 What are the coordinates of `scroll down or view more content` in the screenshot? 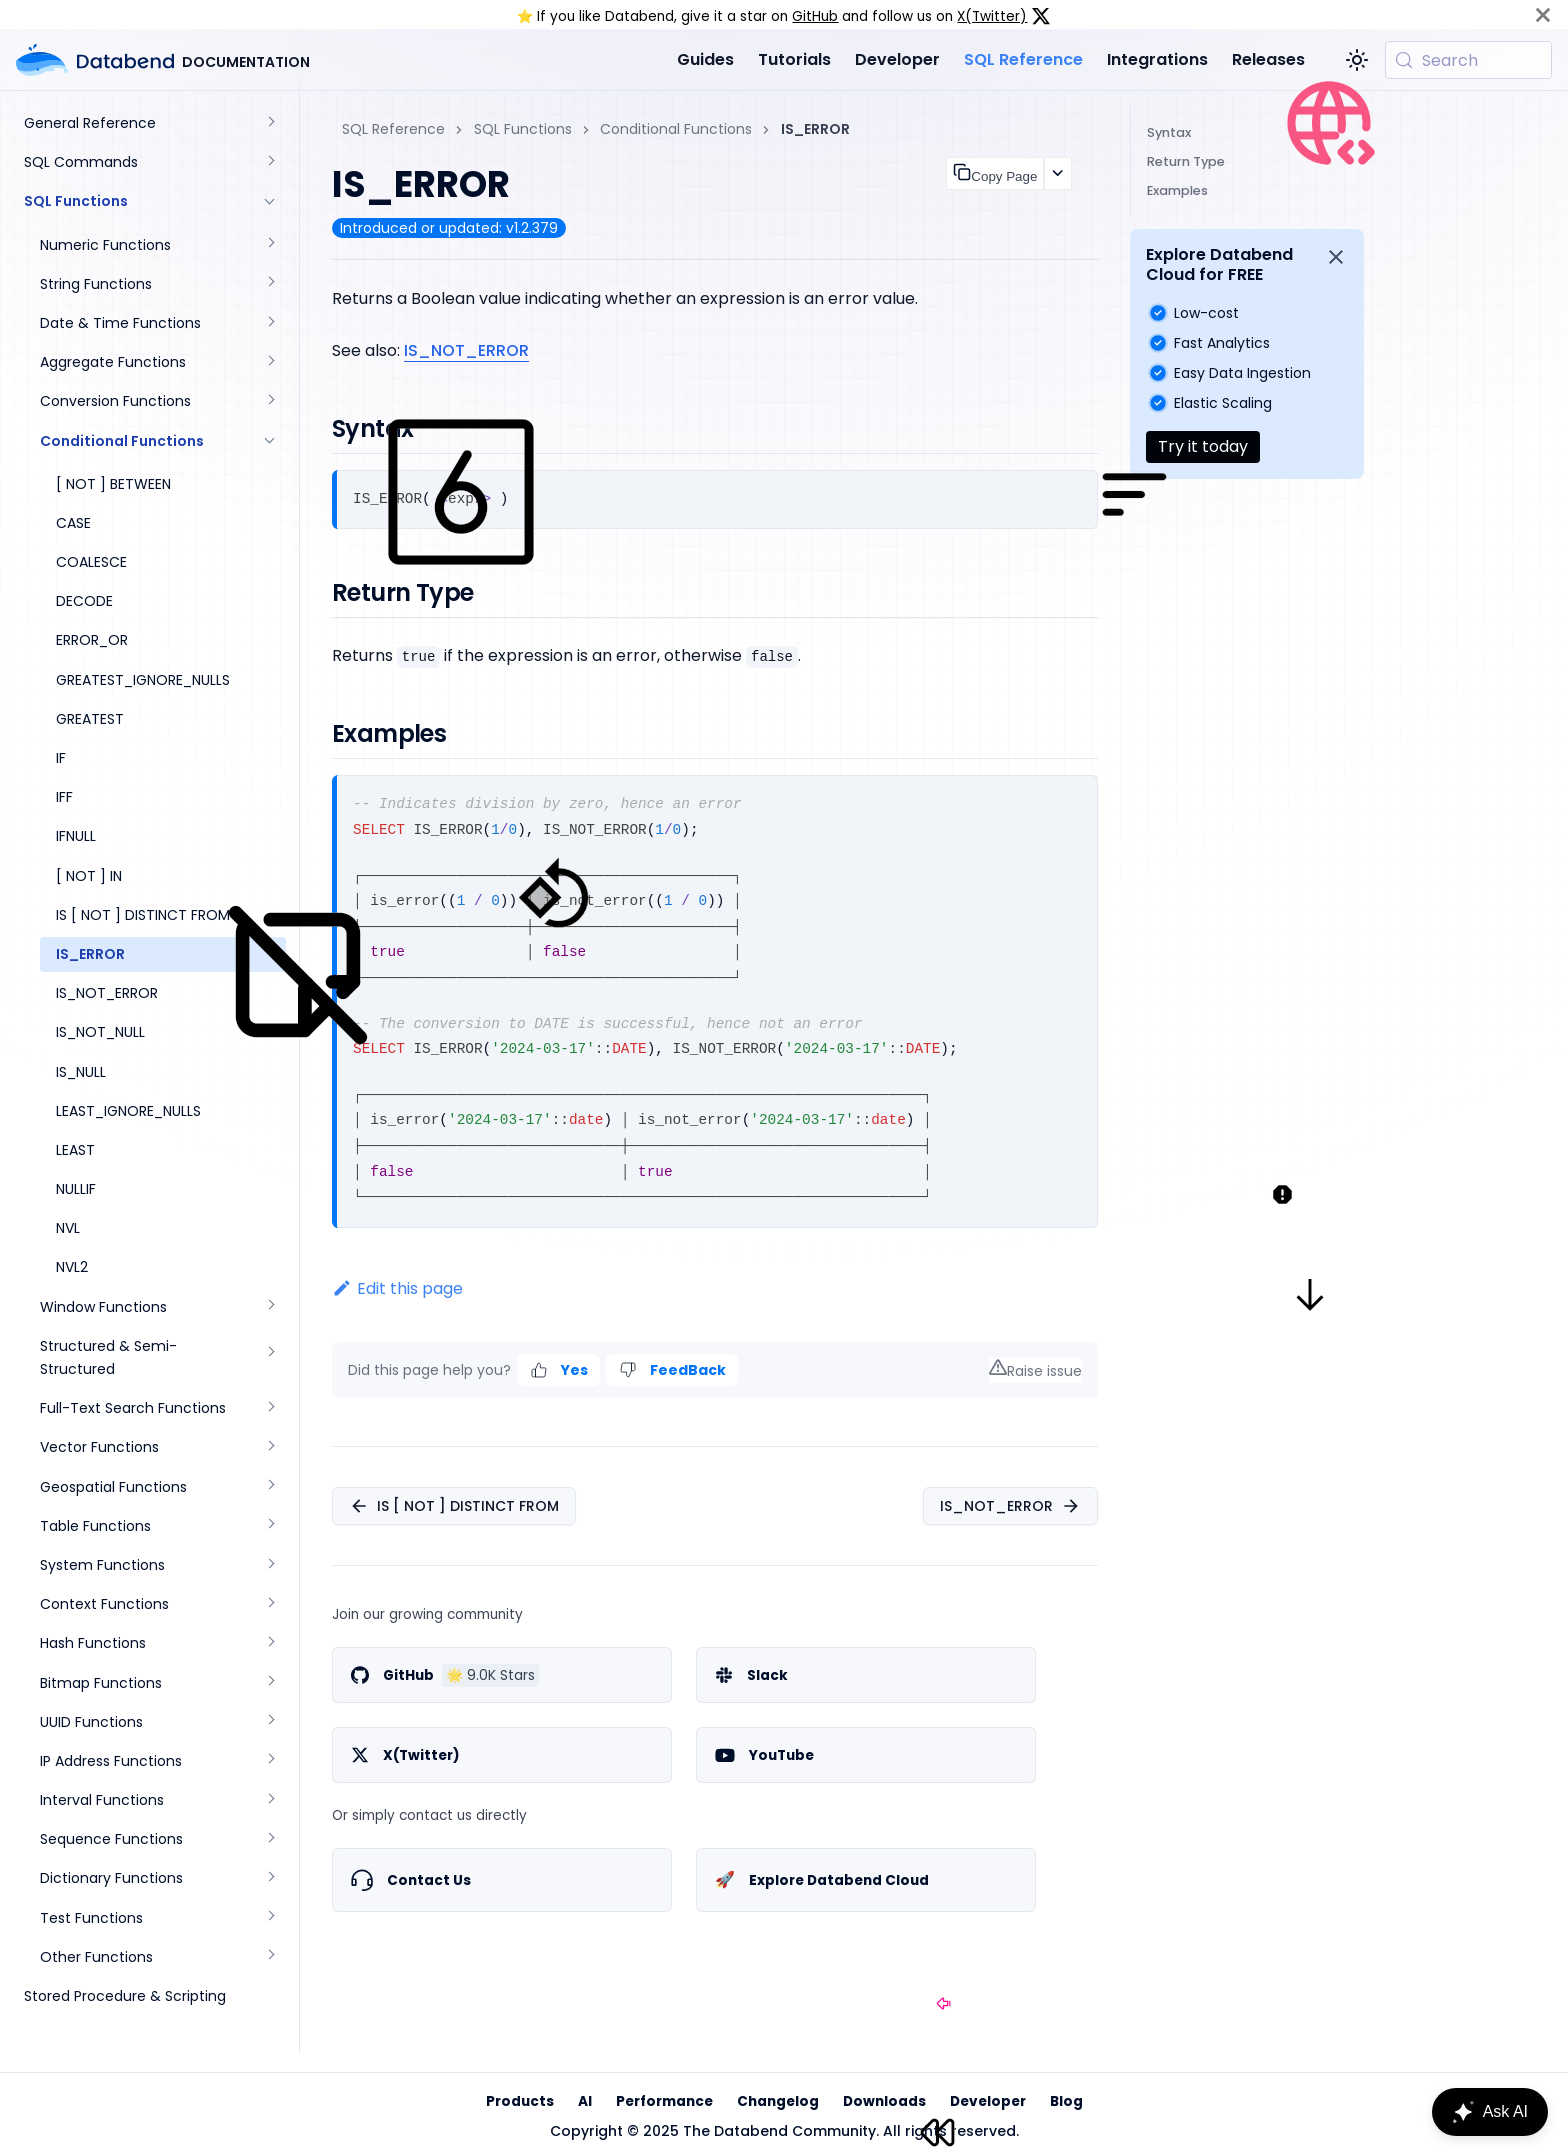 It's located at (1310, 1295).